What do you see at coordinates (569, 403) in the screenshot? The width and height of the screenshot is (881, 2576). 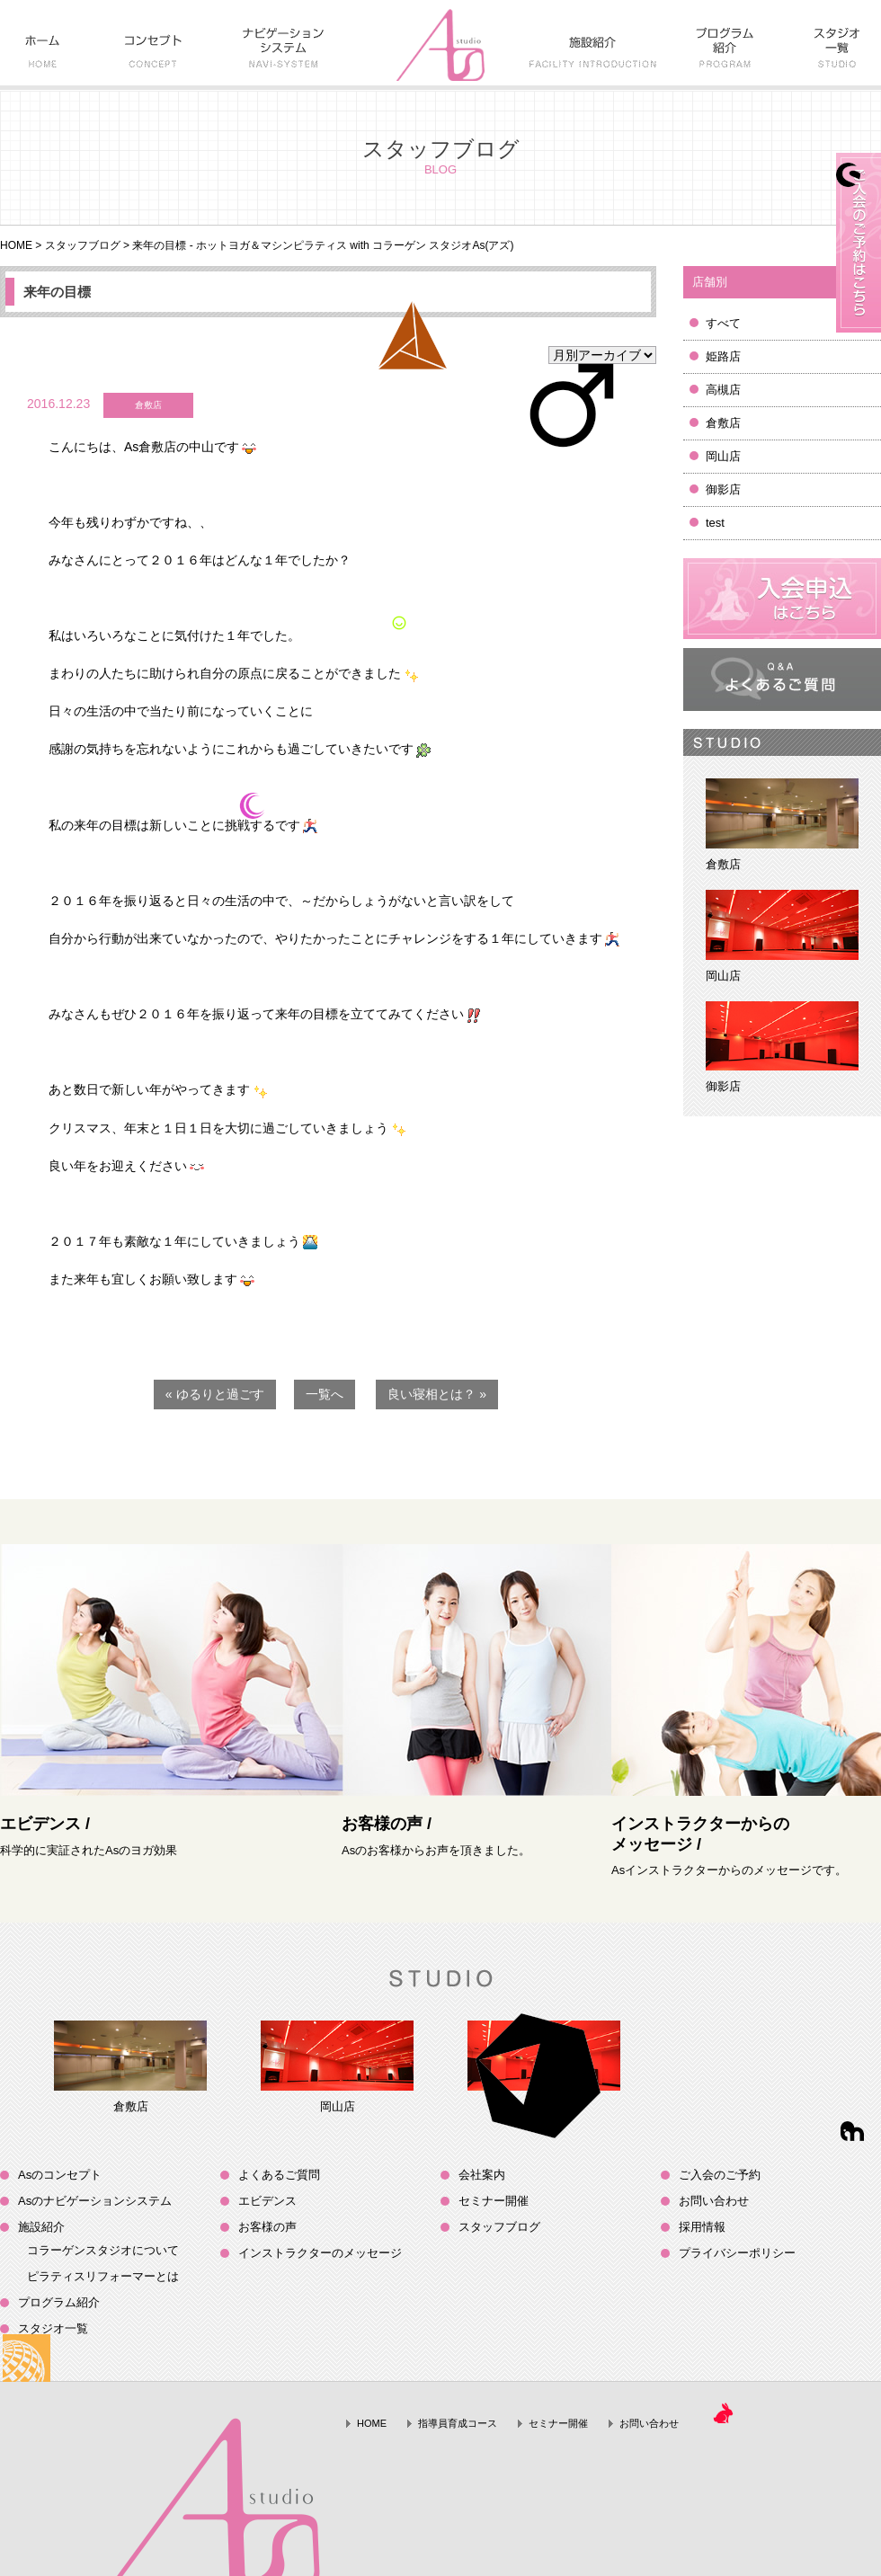 I see `indicates male or masculine gender option` at bounding box center [569, 403].